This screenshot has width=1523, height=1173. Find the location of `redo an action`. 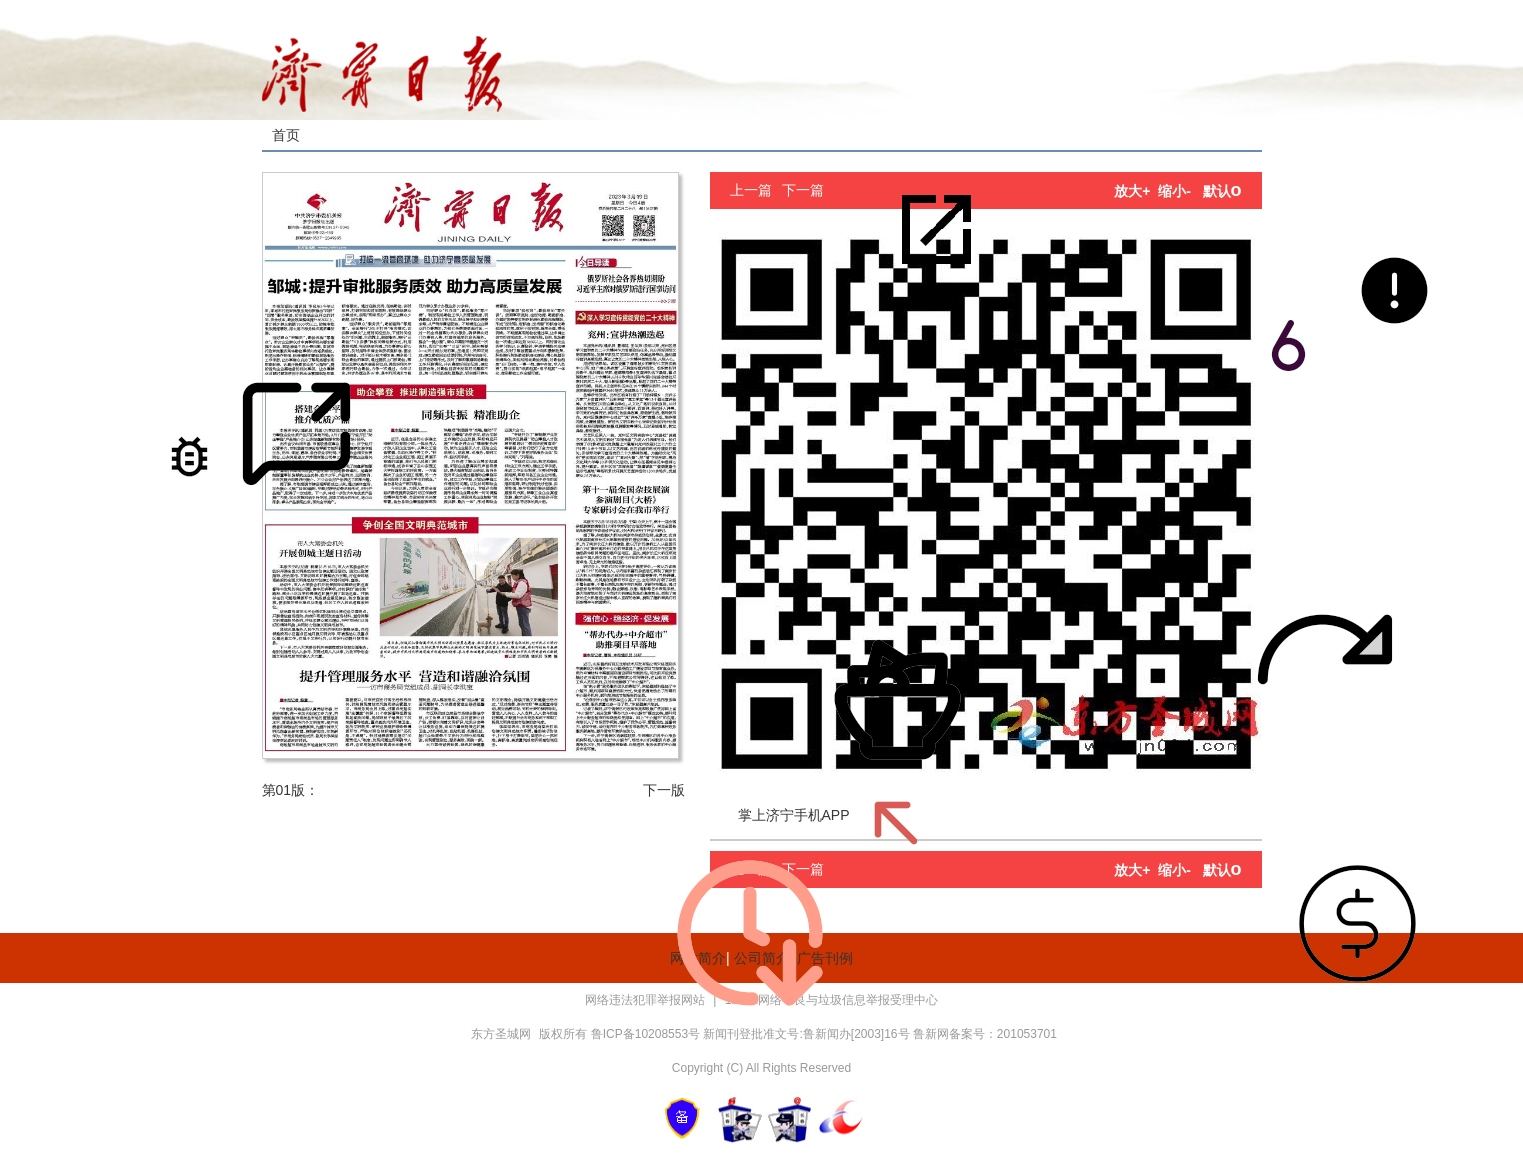

redo an action is located at coordinates (1322, 644).